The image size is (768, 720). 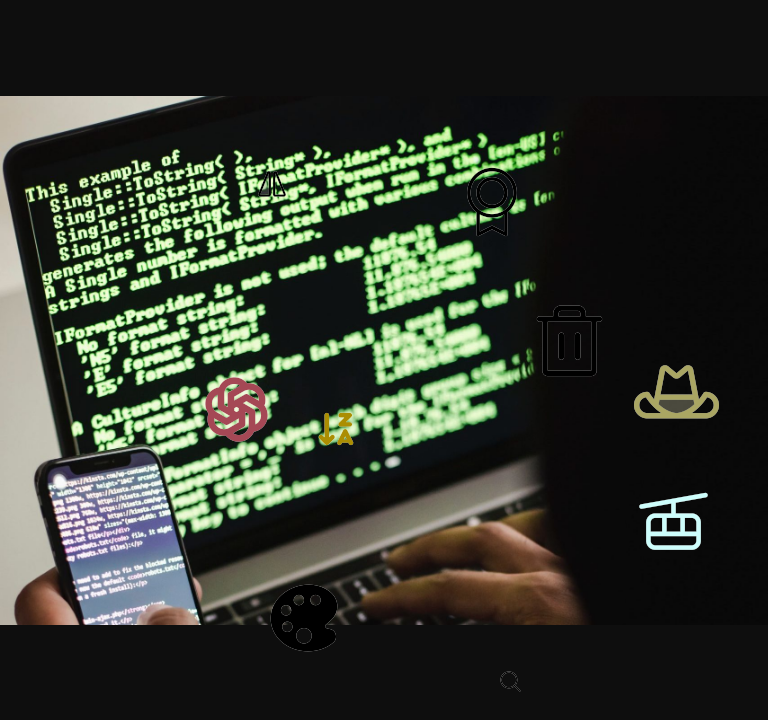 I want to click on open color picker or theme settings, so click(x=304, y=618).